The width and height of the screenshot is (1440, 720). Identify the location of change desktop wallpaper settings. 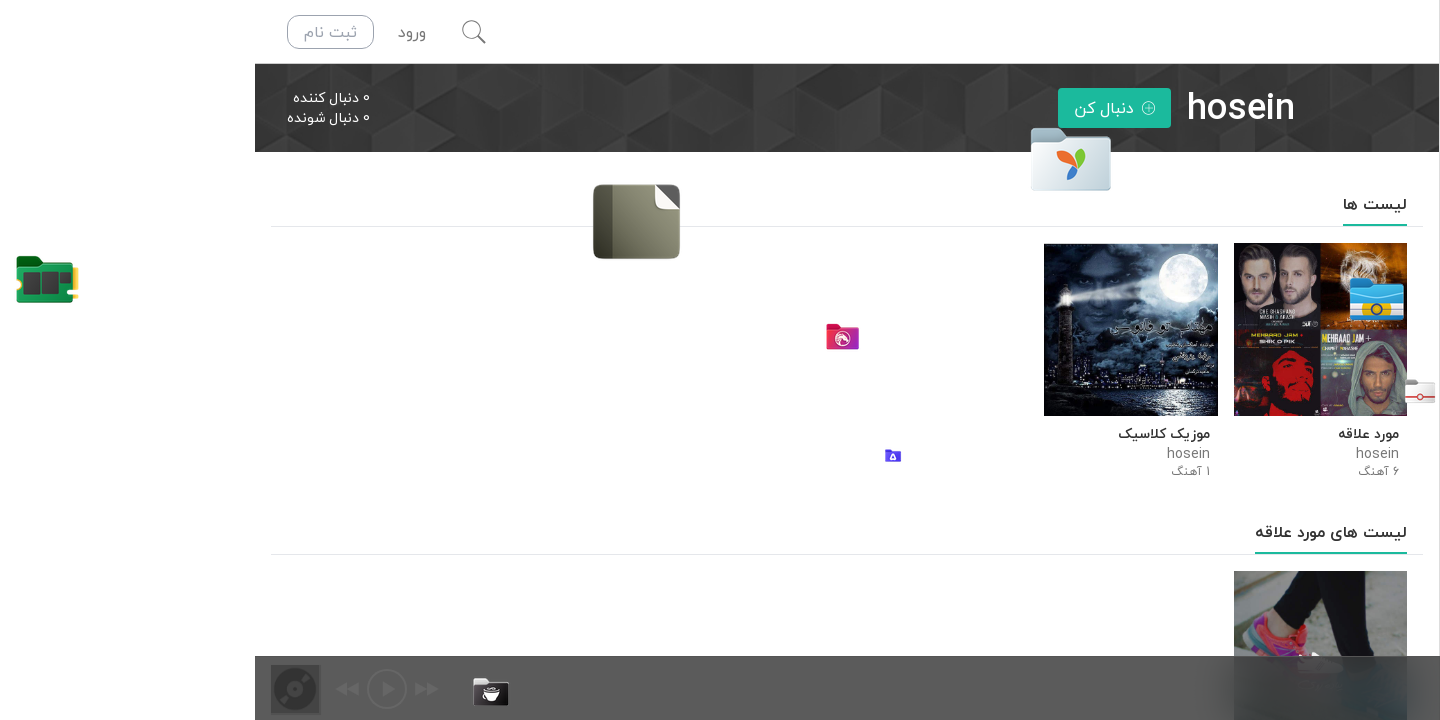
(636, 218).